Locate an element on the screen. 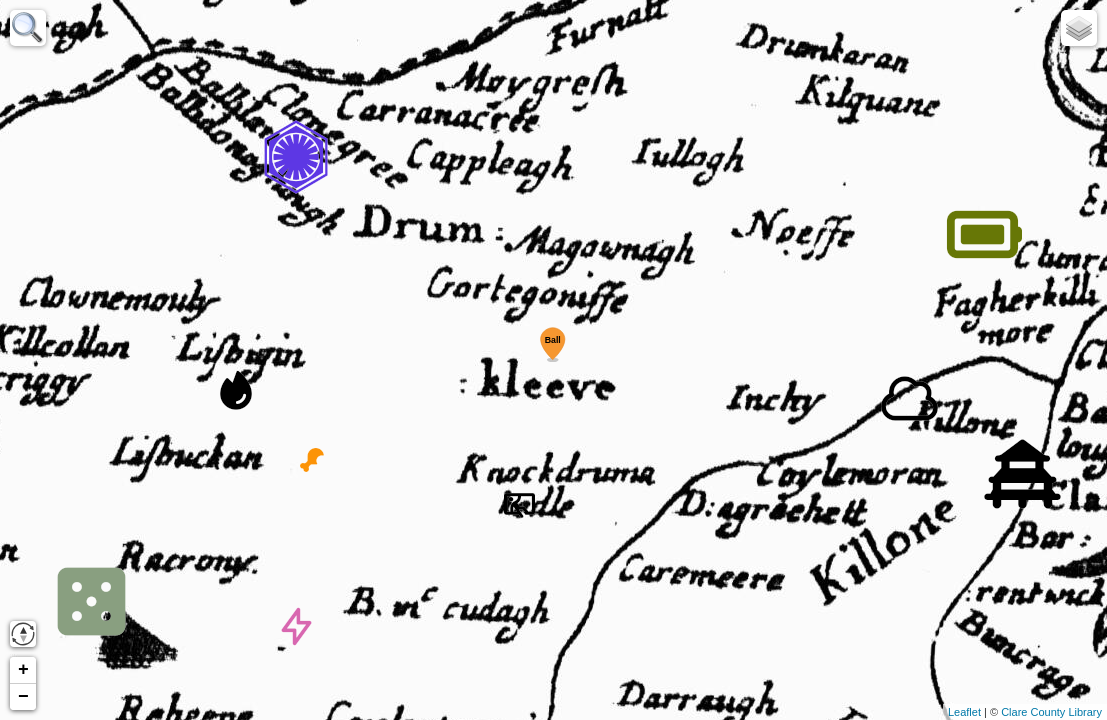 This screenshot has height=720, width=1107. indicates a buddhist temple or vihara location is located at coordinates (1022, 474).